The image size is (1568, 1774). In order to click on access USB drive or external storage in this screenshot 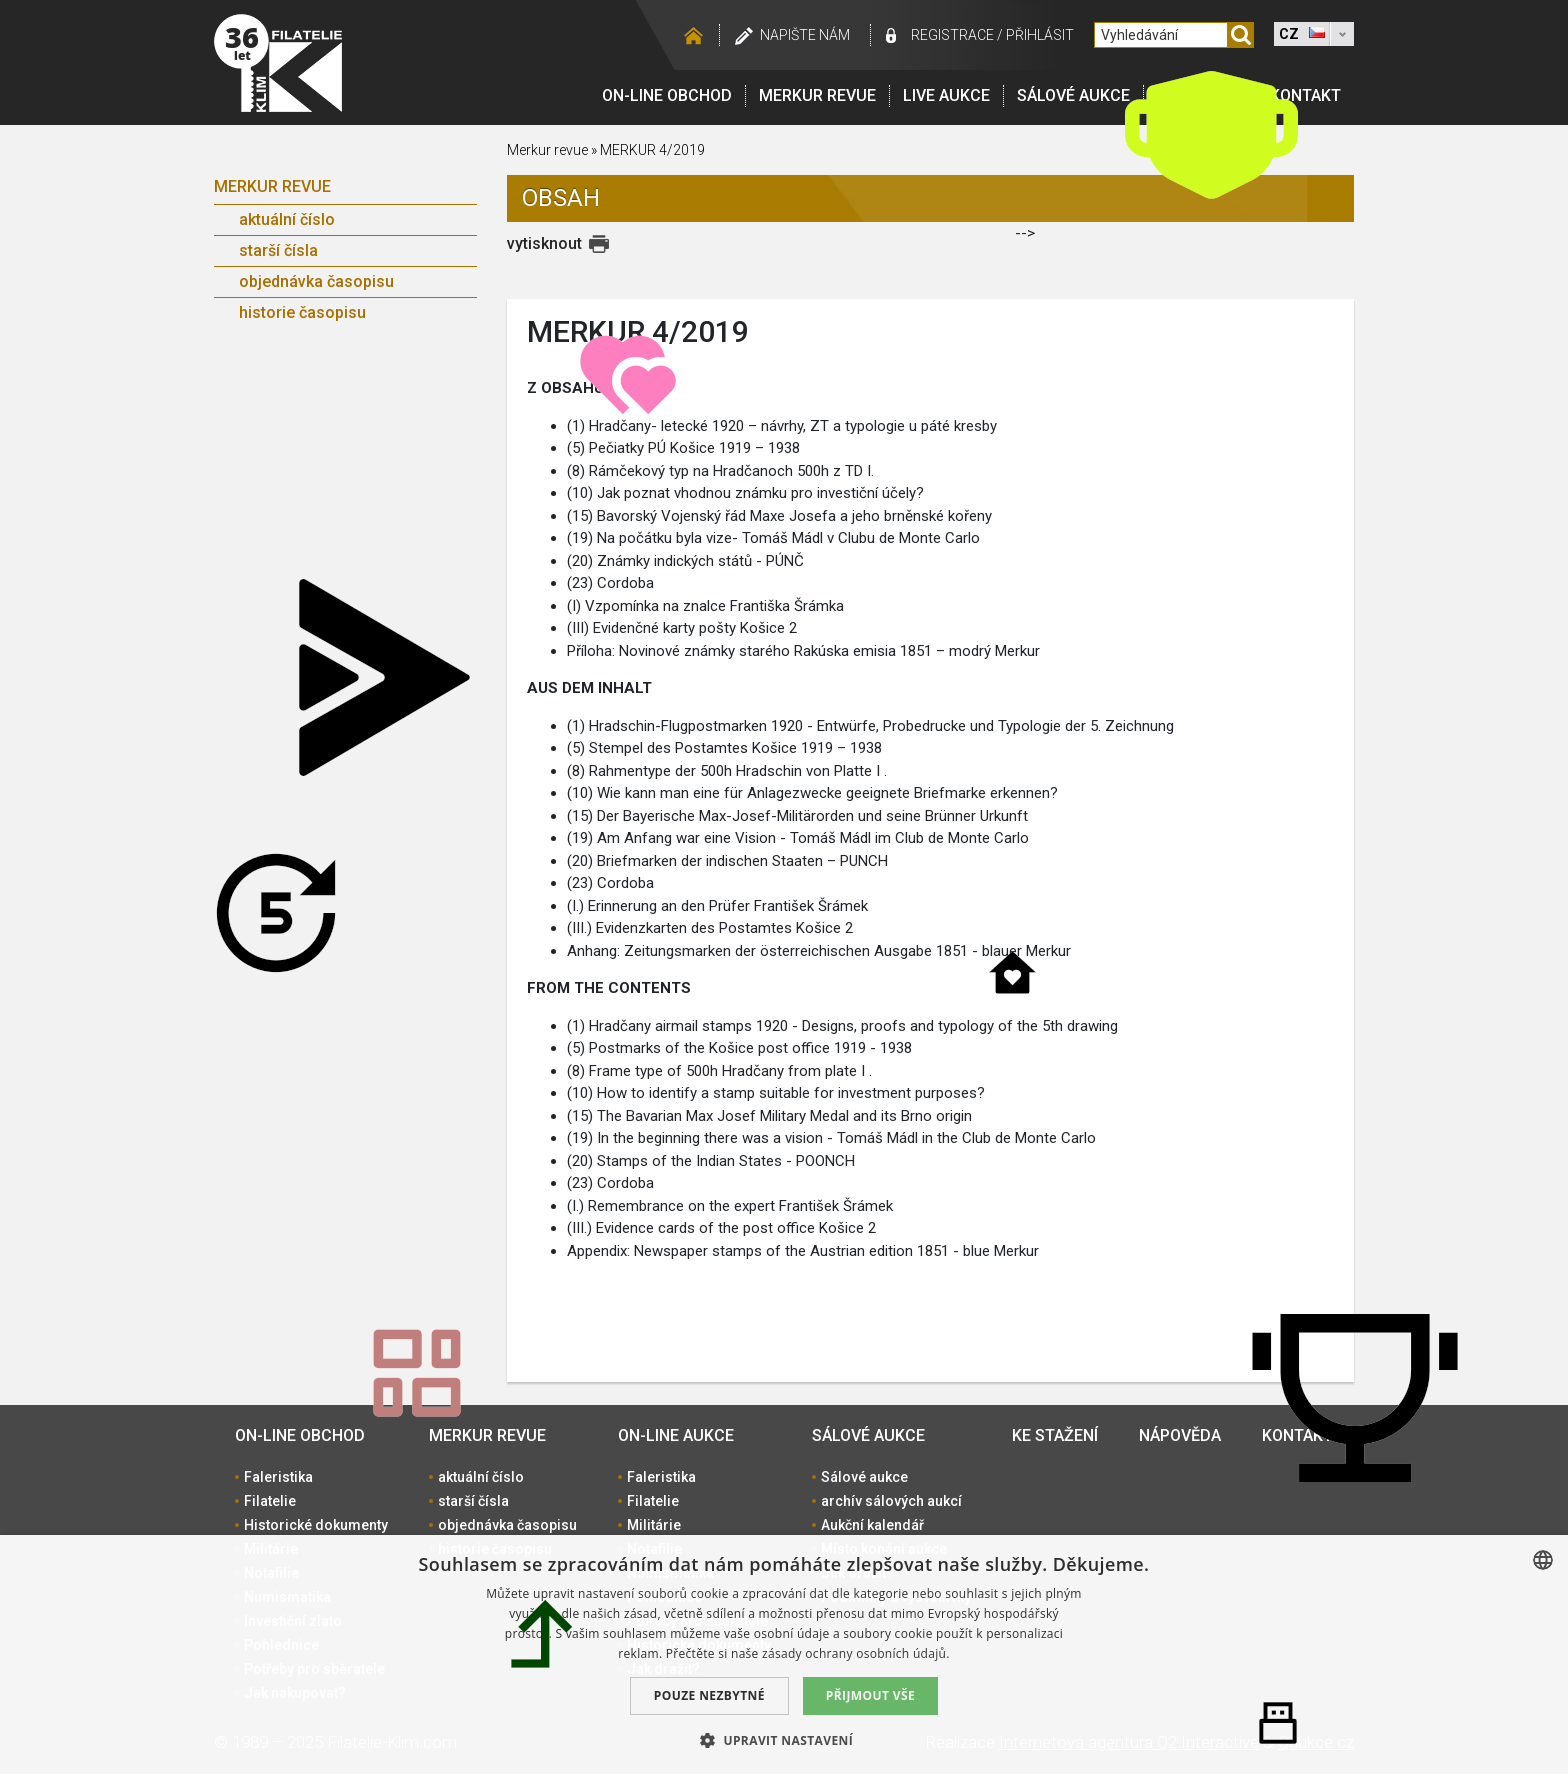, I will do `click(1278, 1723)`.